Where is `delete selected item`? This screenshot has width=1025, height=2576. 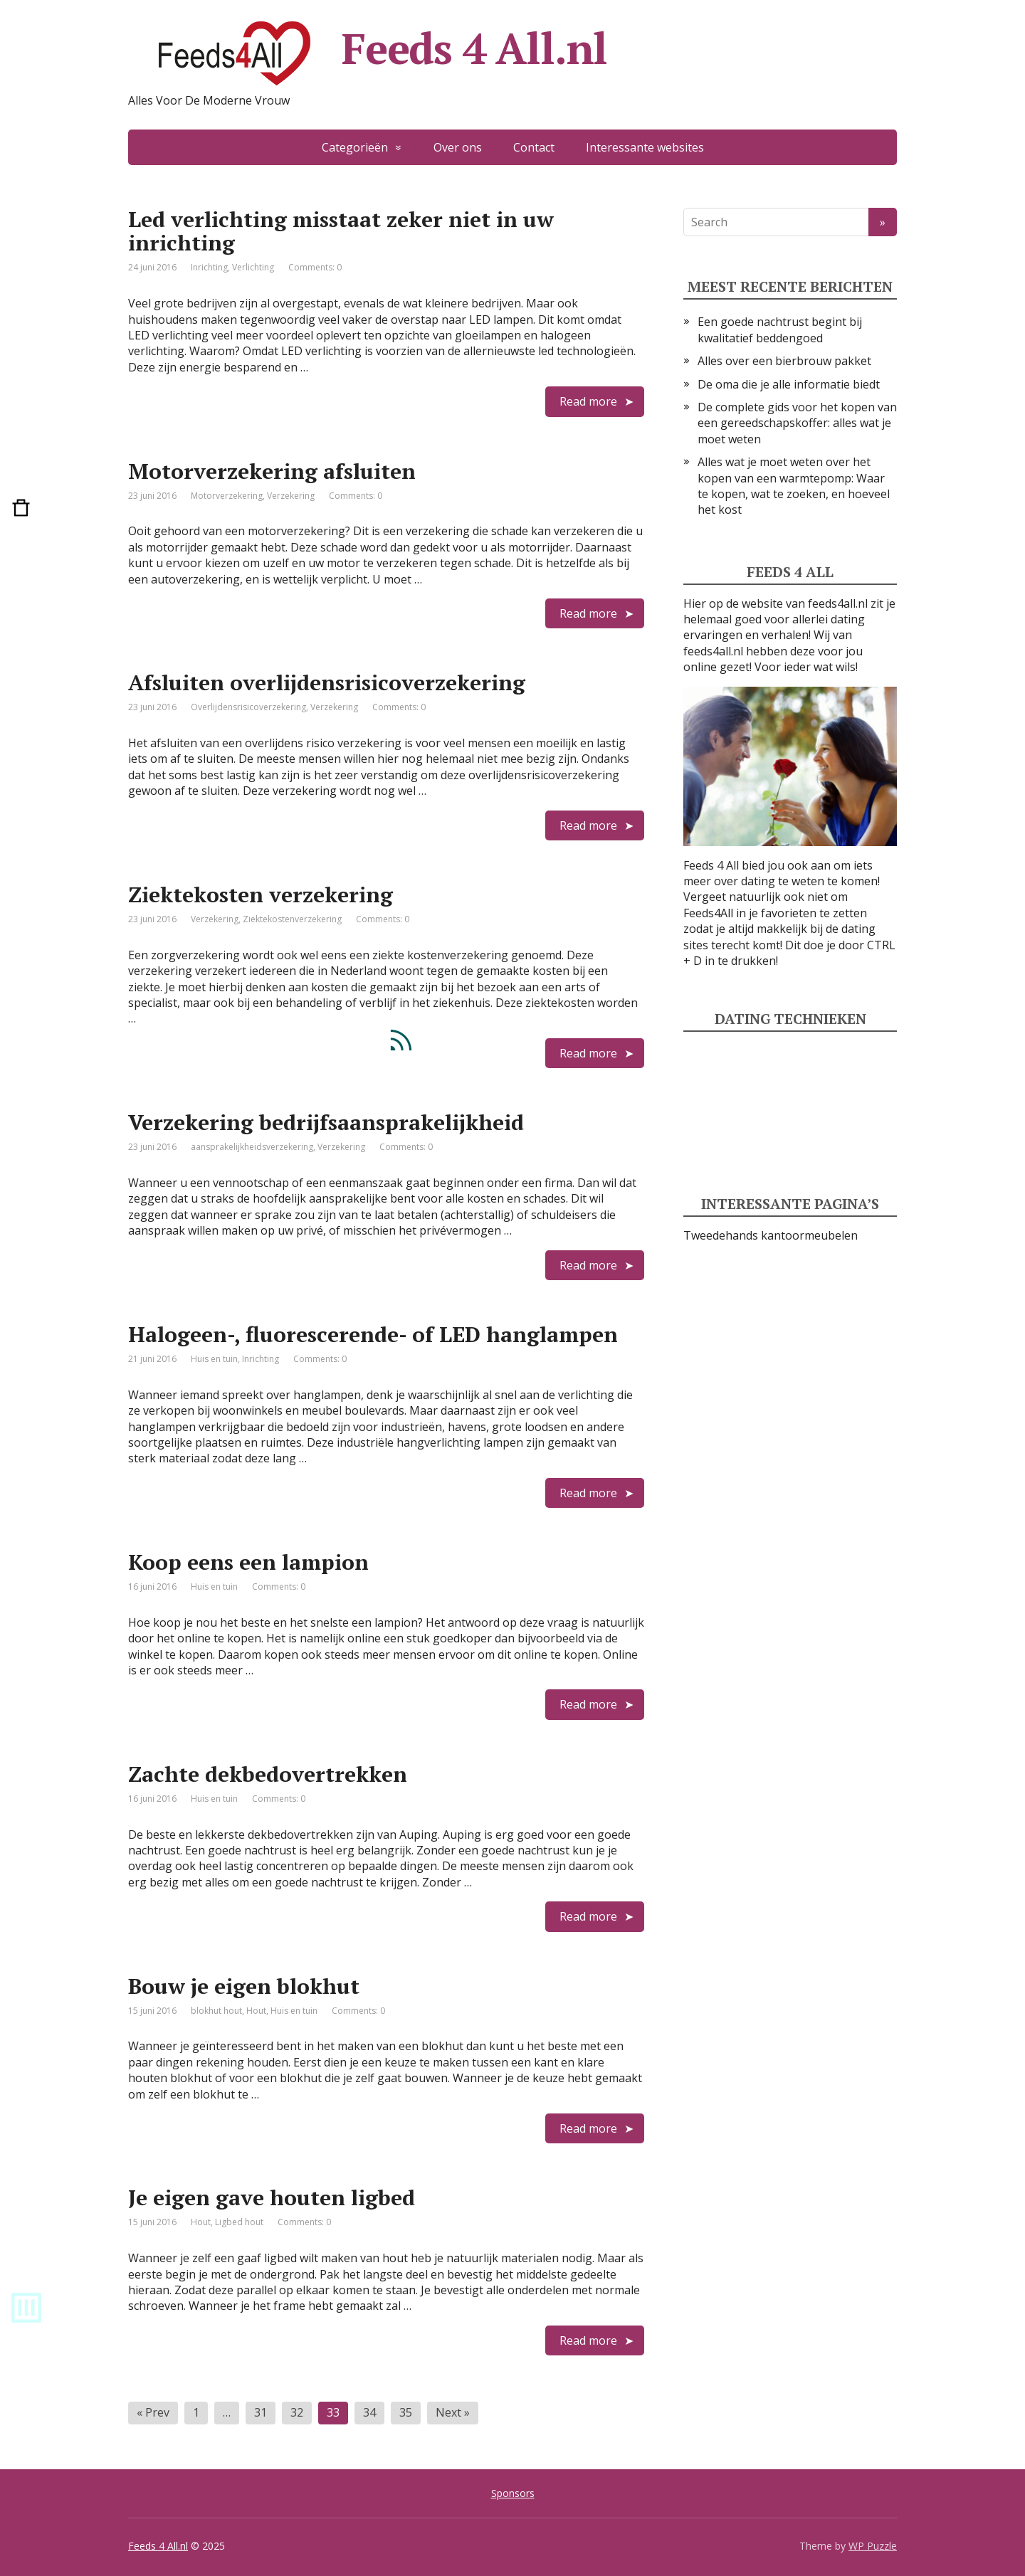
delete selected item is located at coordinates (21, 507).